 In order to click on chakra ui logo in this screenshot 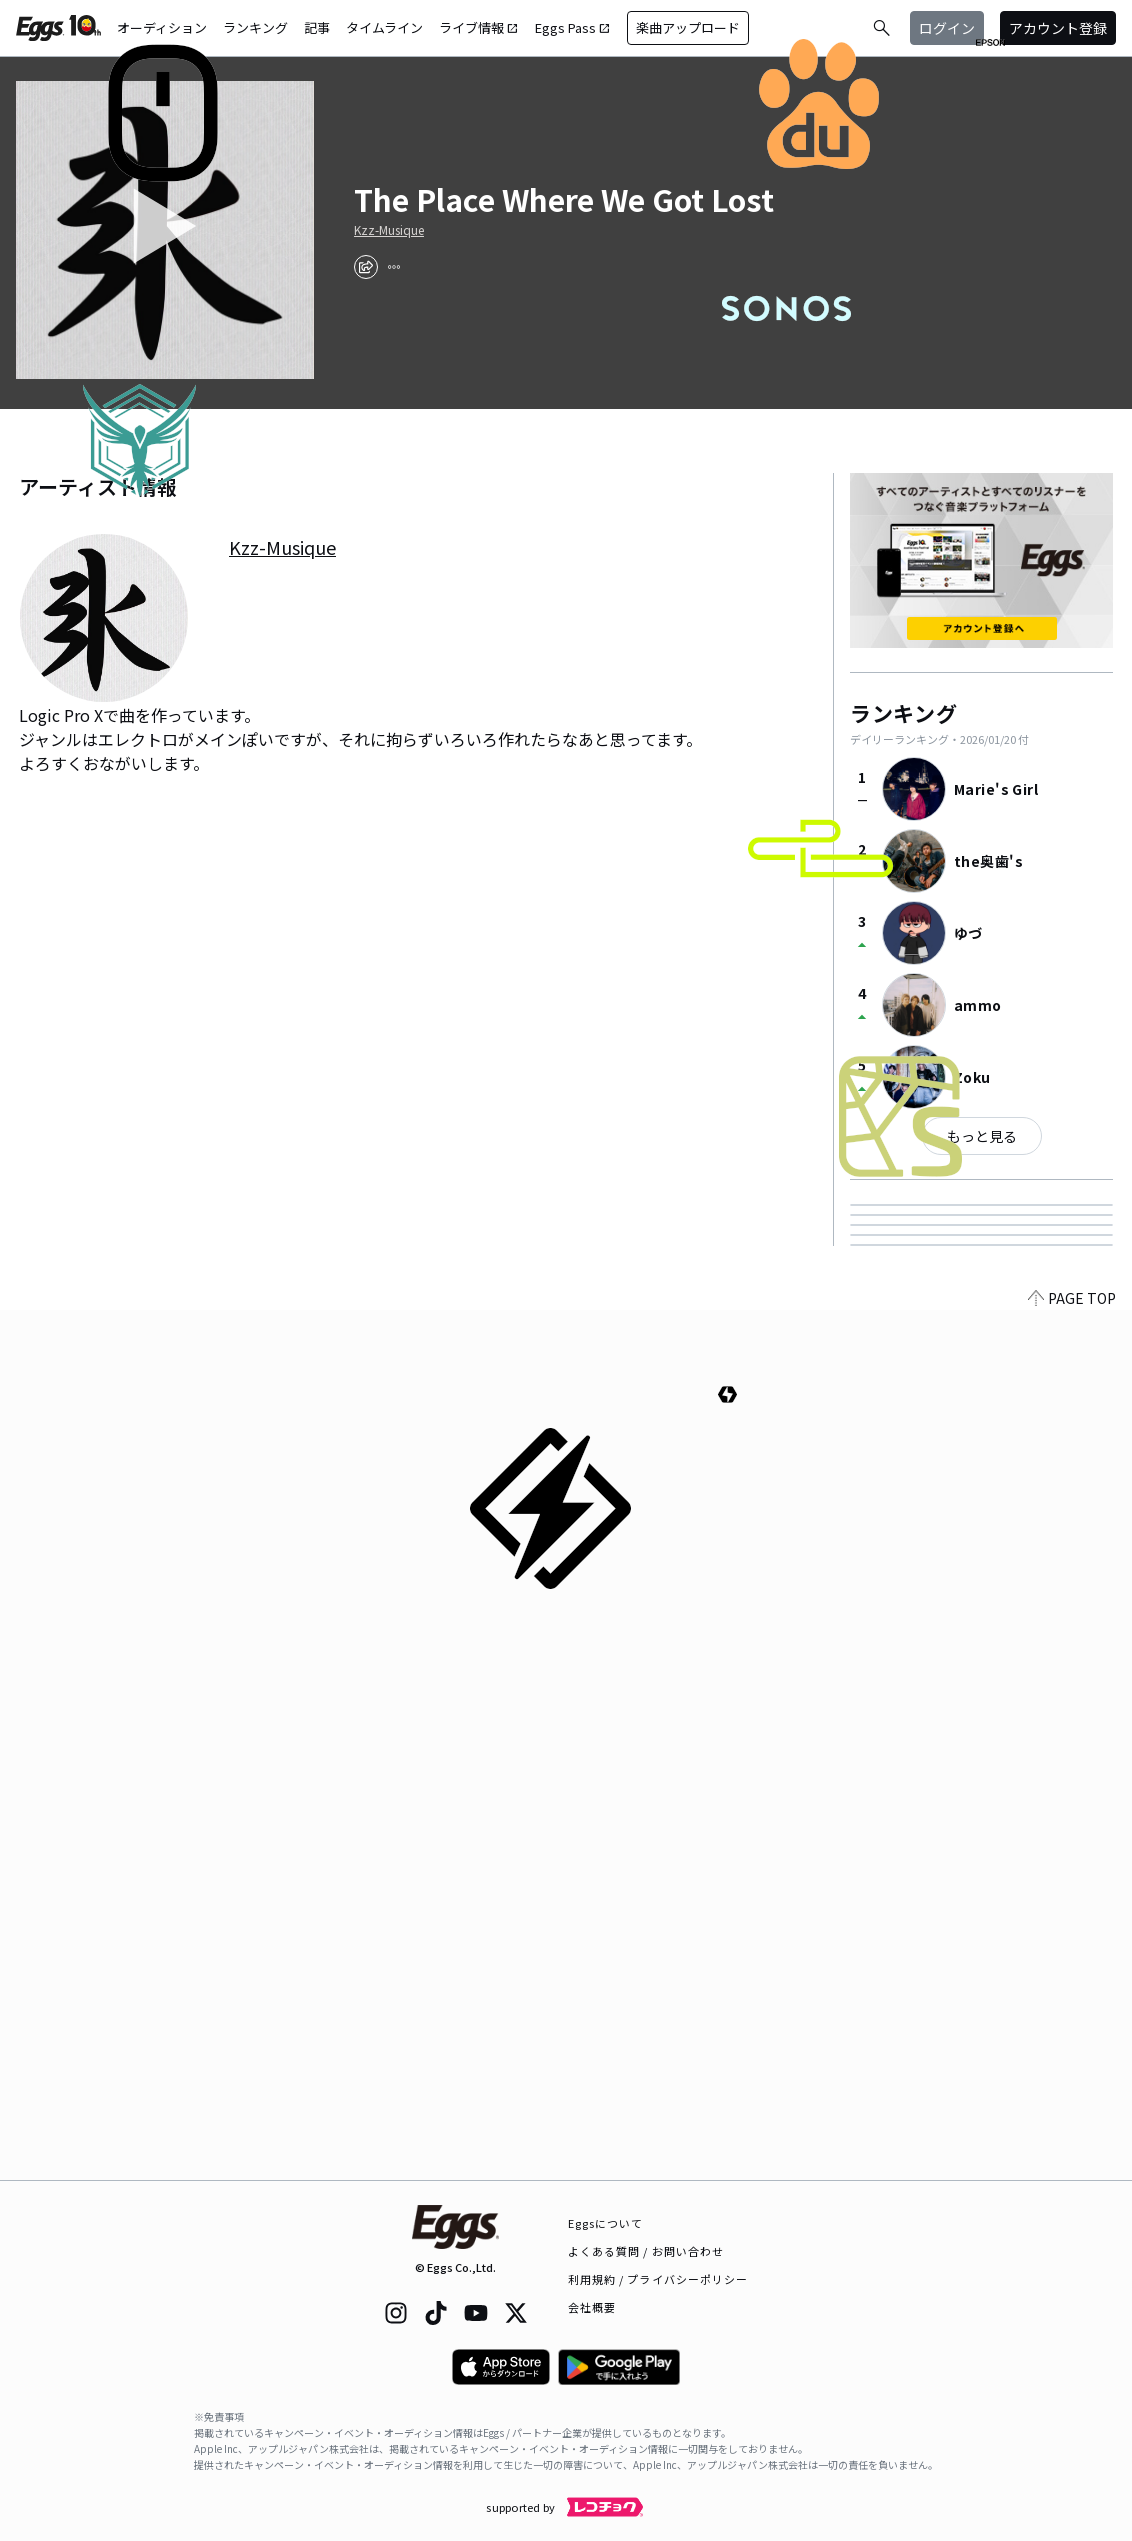, I will do `click(727, 1394)`.